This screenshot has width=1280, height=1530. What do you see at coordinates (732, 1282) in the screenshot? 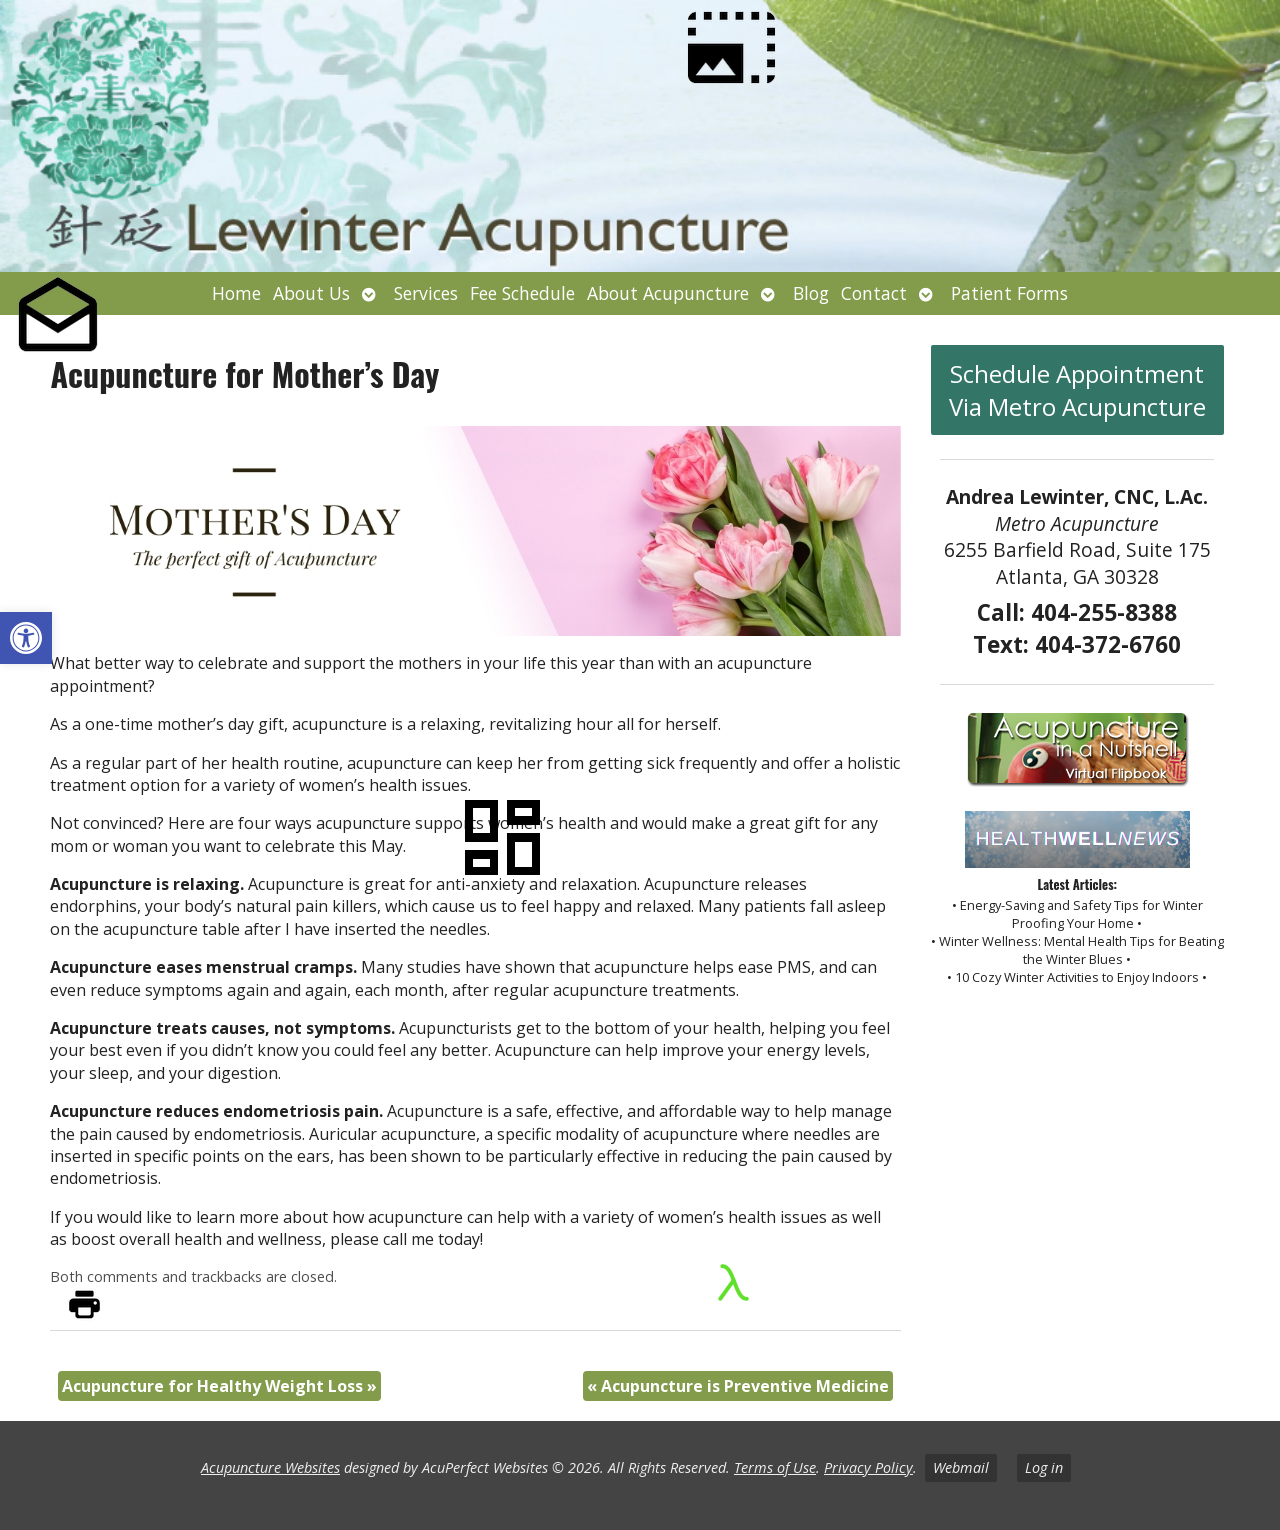
I see `access lambda or serverless function settings` at bounding box center [732, 1282].